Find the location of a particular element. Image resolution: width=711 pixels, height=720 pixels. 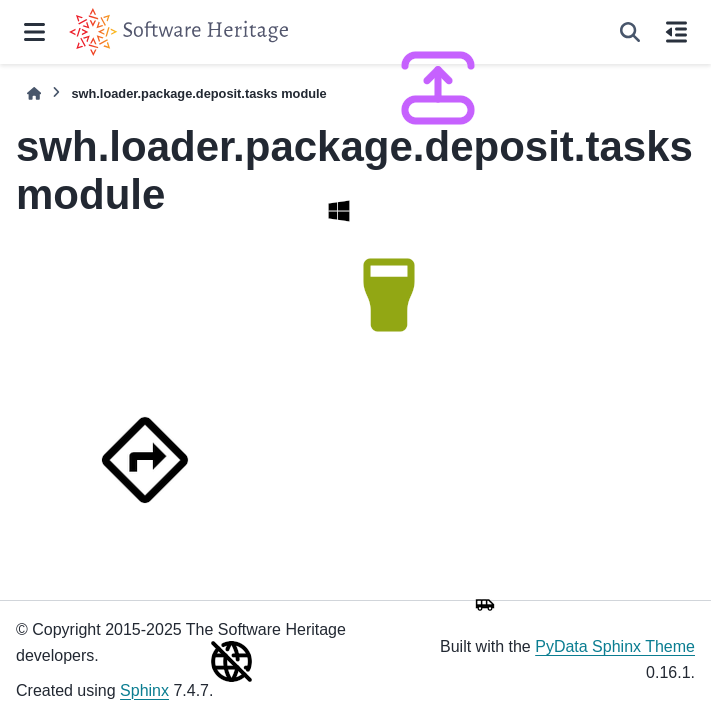

move element to top layer is located at coordinates (438, 88).